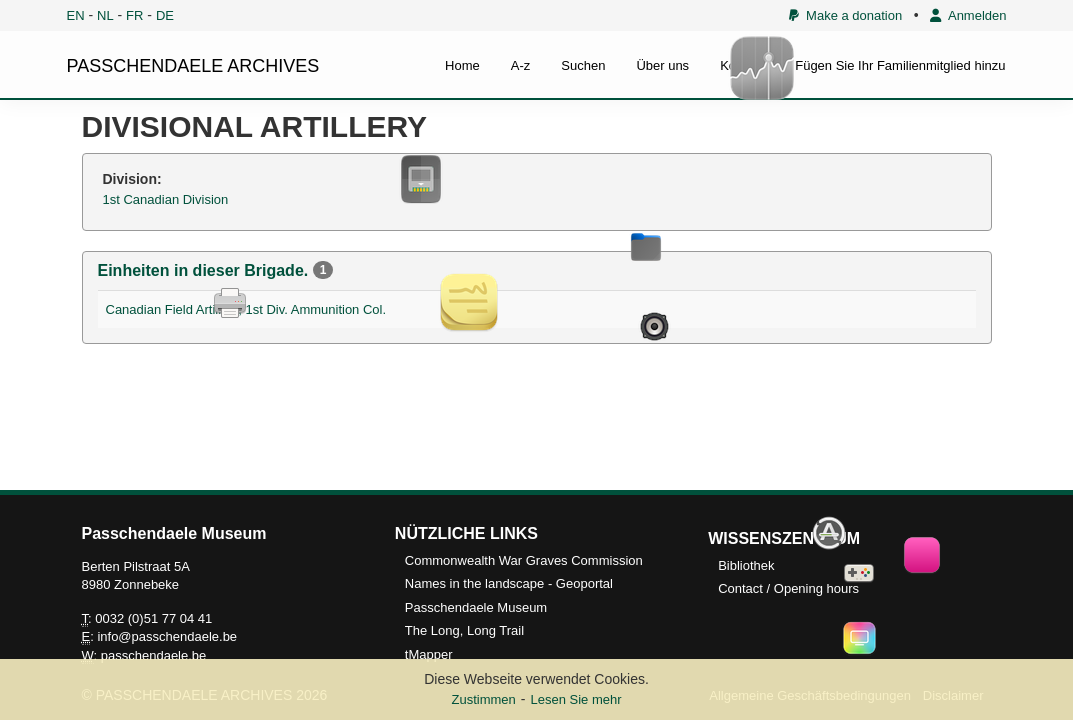 This screenshot has width=1073, height=720. Describe the element at coordinates (762, 68) in the screenshot. I see `open the stocks app` at that location.